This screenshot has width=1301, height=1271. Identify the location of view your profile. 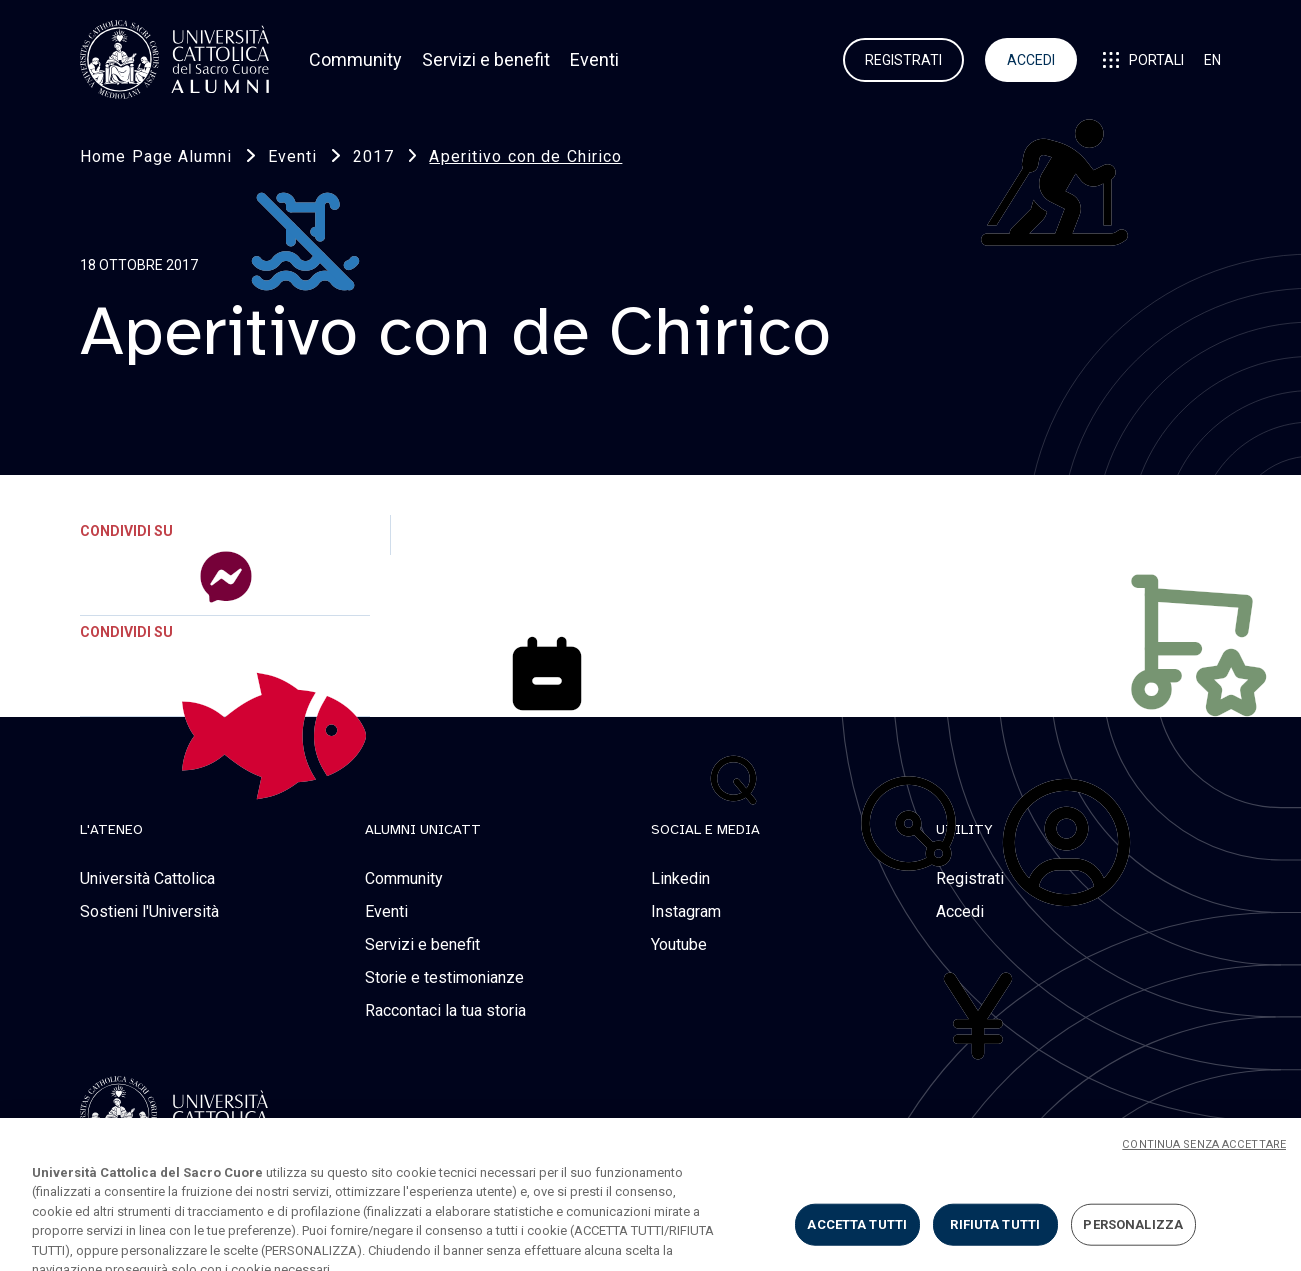
(1066, 842).